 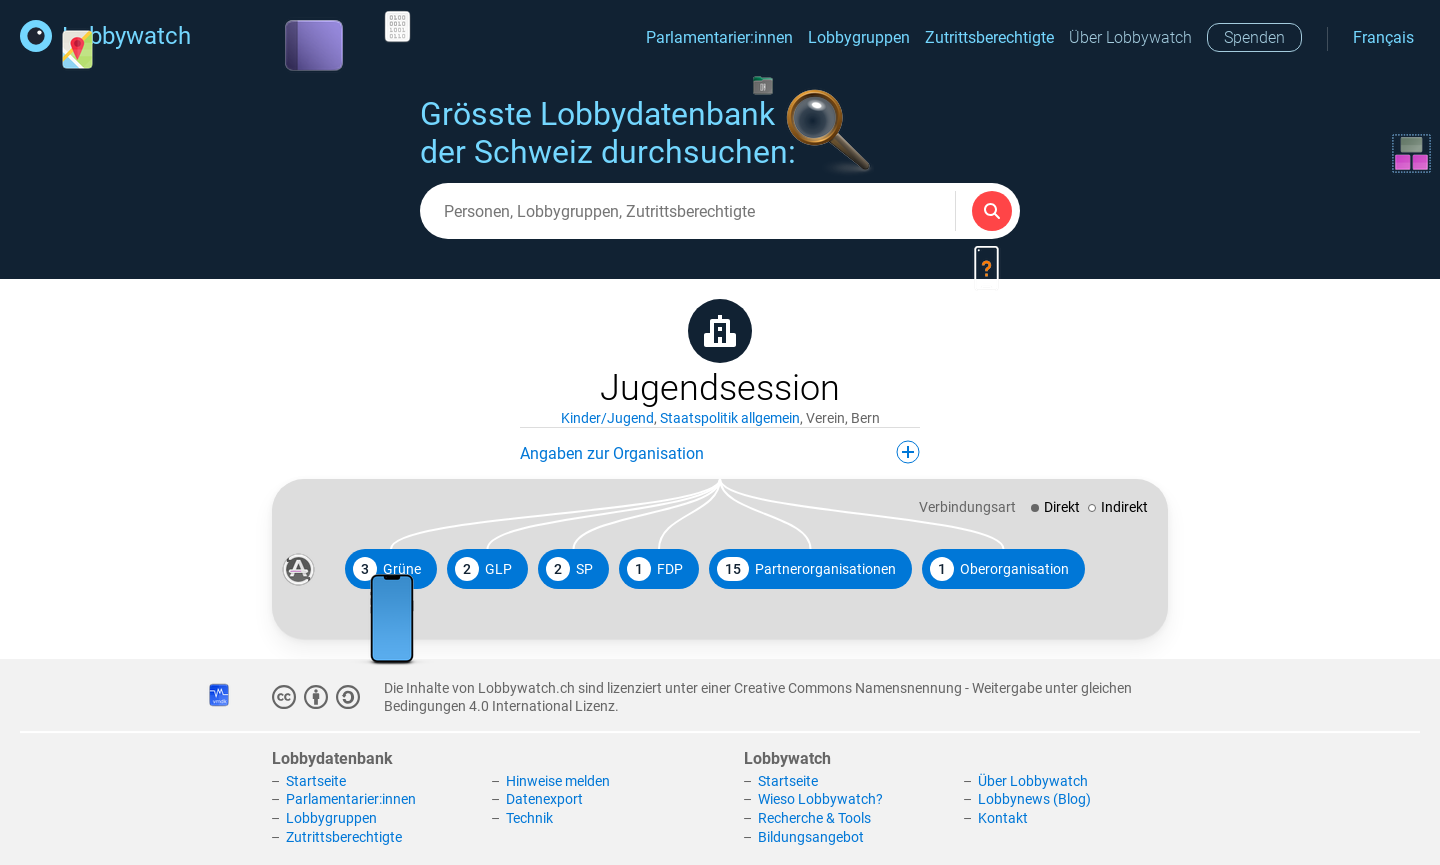 I want to click on access desktop folder, so click(x=314, y=44).